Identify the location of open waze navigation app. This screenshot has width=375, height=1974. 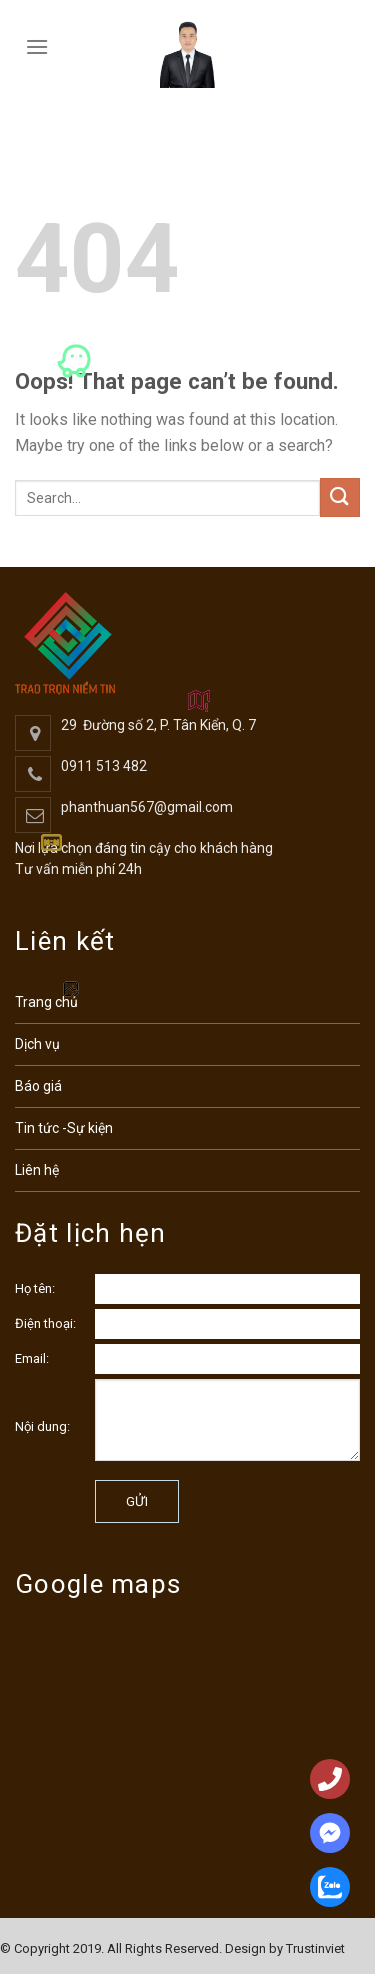
(74, 361).